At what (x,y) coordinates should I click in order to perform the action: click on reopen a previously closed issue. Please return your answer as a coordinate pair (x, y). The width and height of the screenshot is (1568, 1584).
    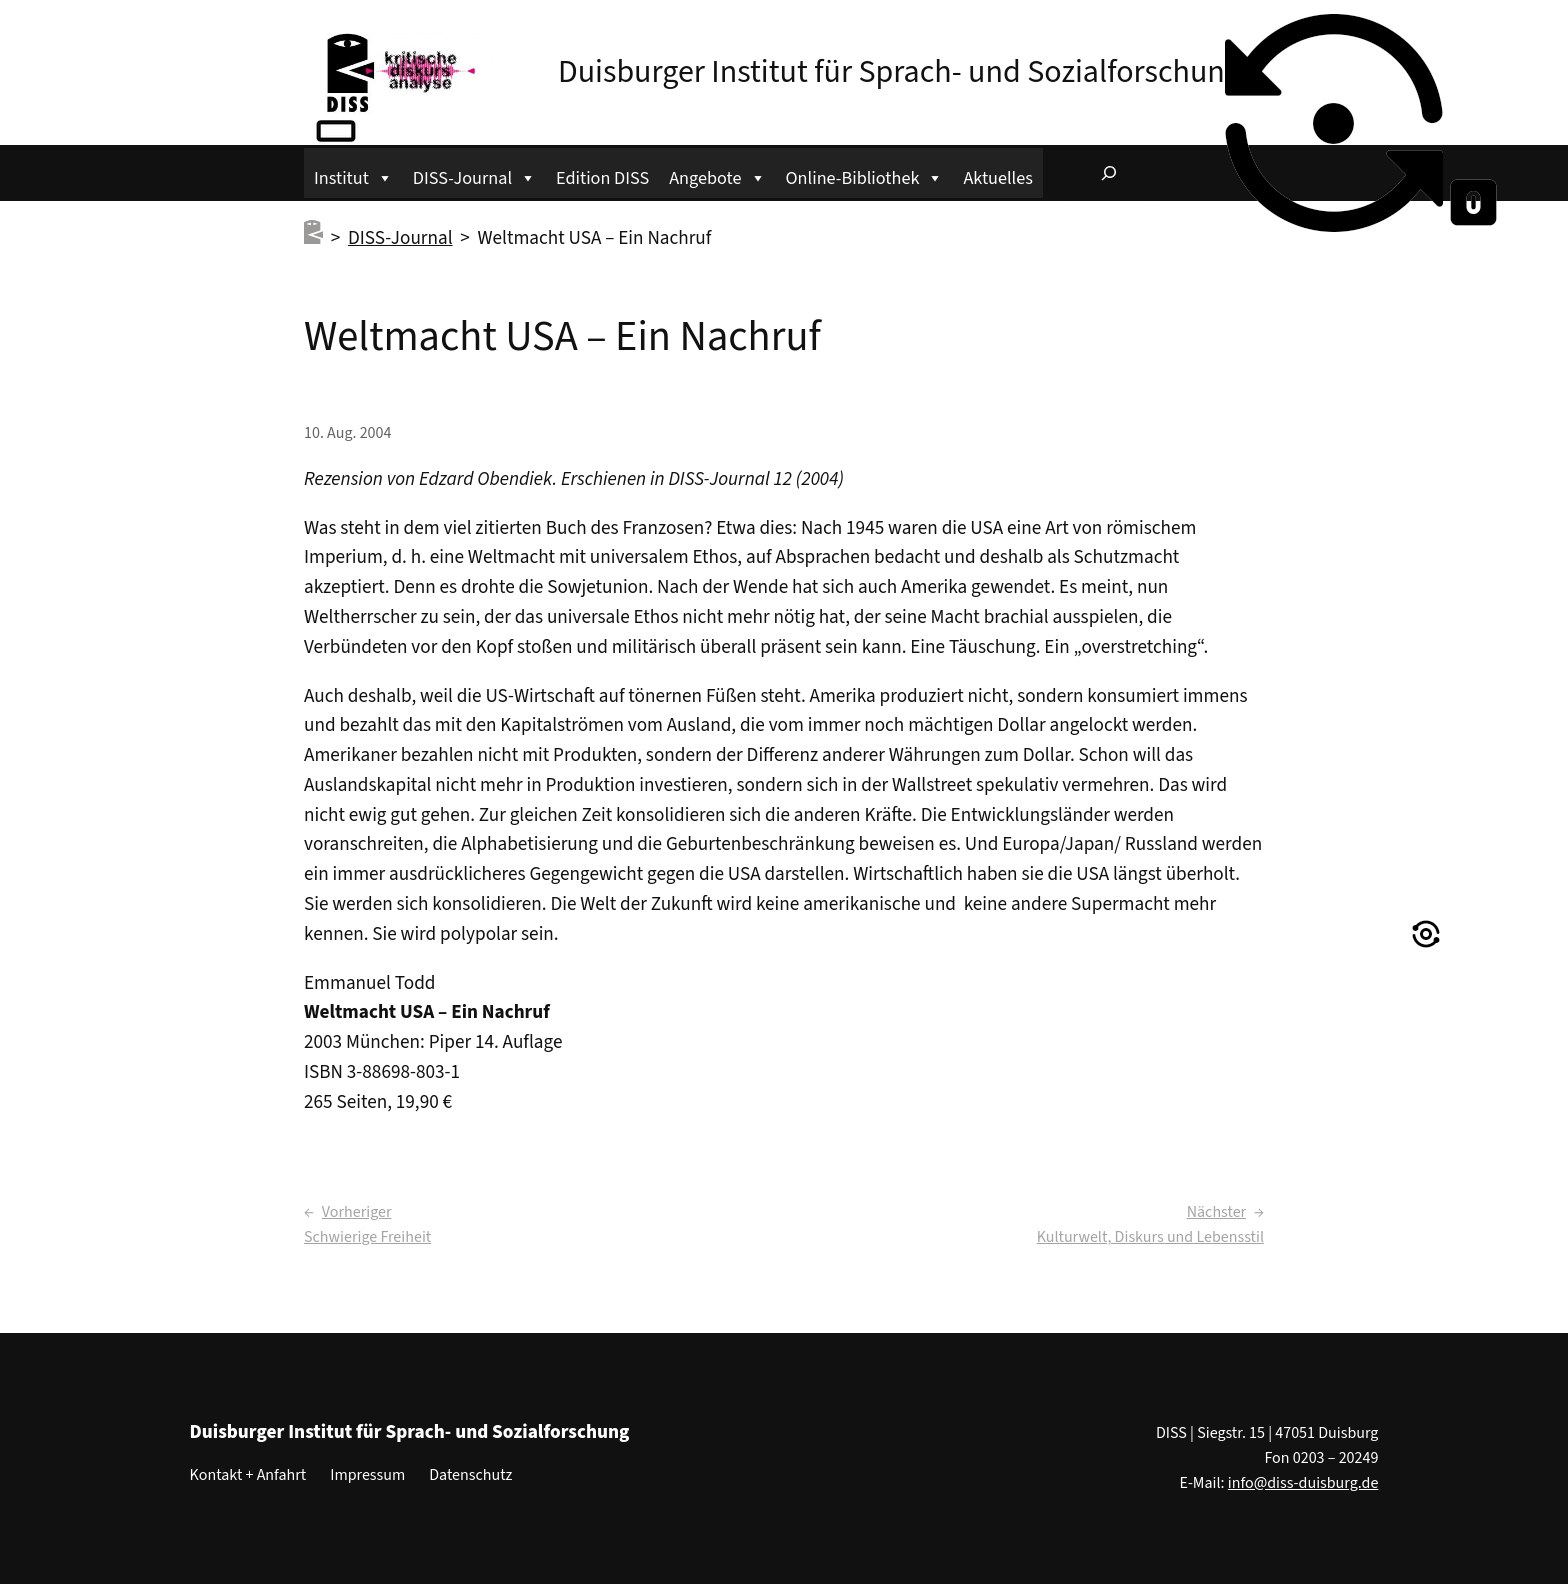
    Looking at the image, I should click on (1334, 123).